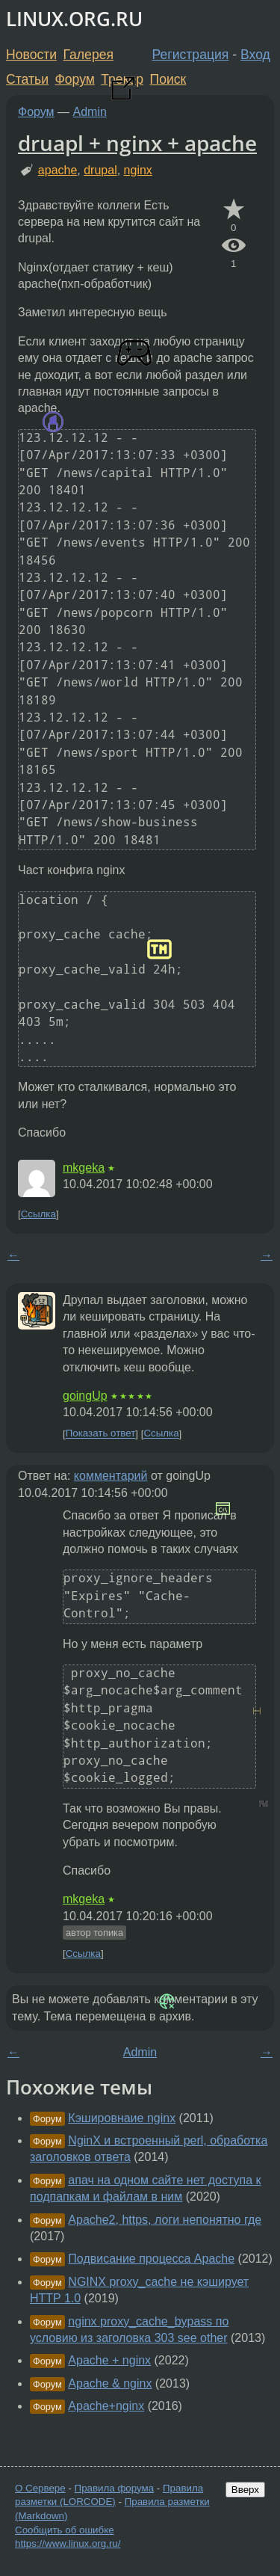  Describe the element at coordinates (264, 1804) in the screenshot. I see `adjust settings or preferences` at that location.